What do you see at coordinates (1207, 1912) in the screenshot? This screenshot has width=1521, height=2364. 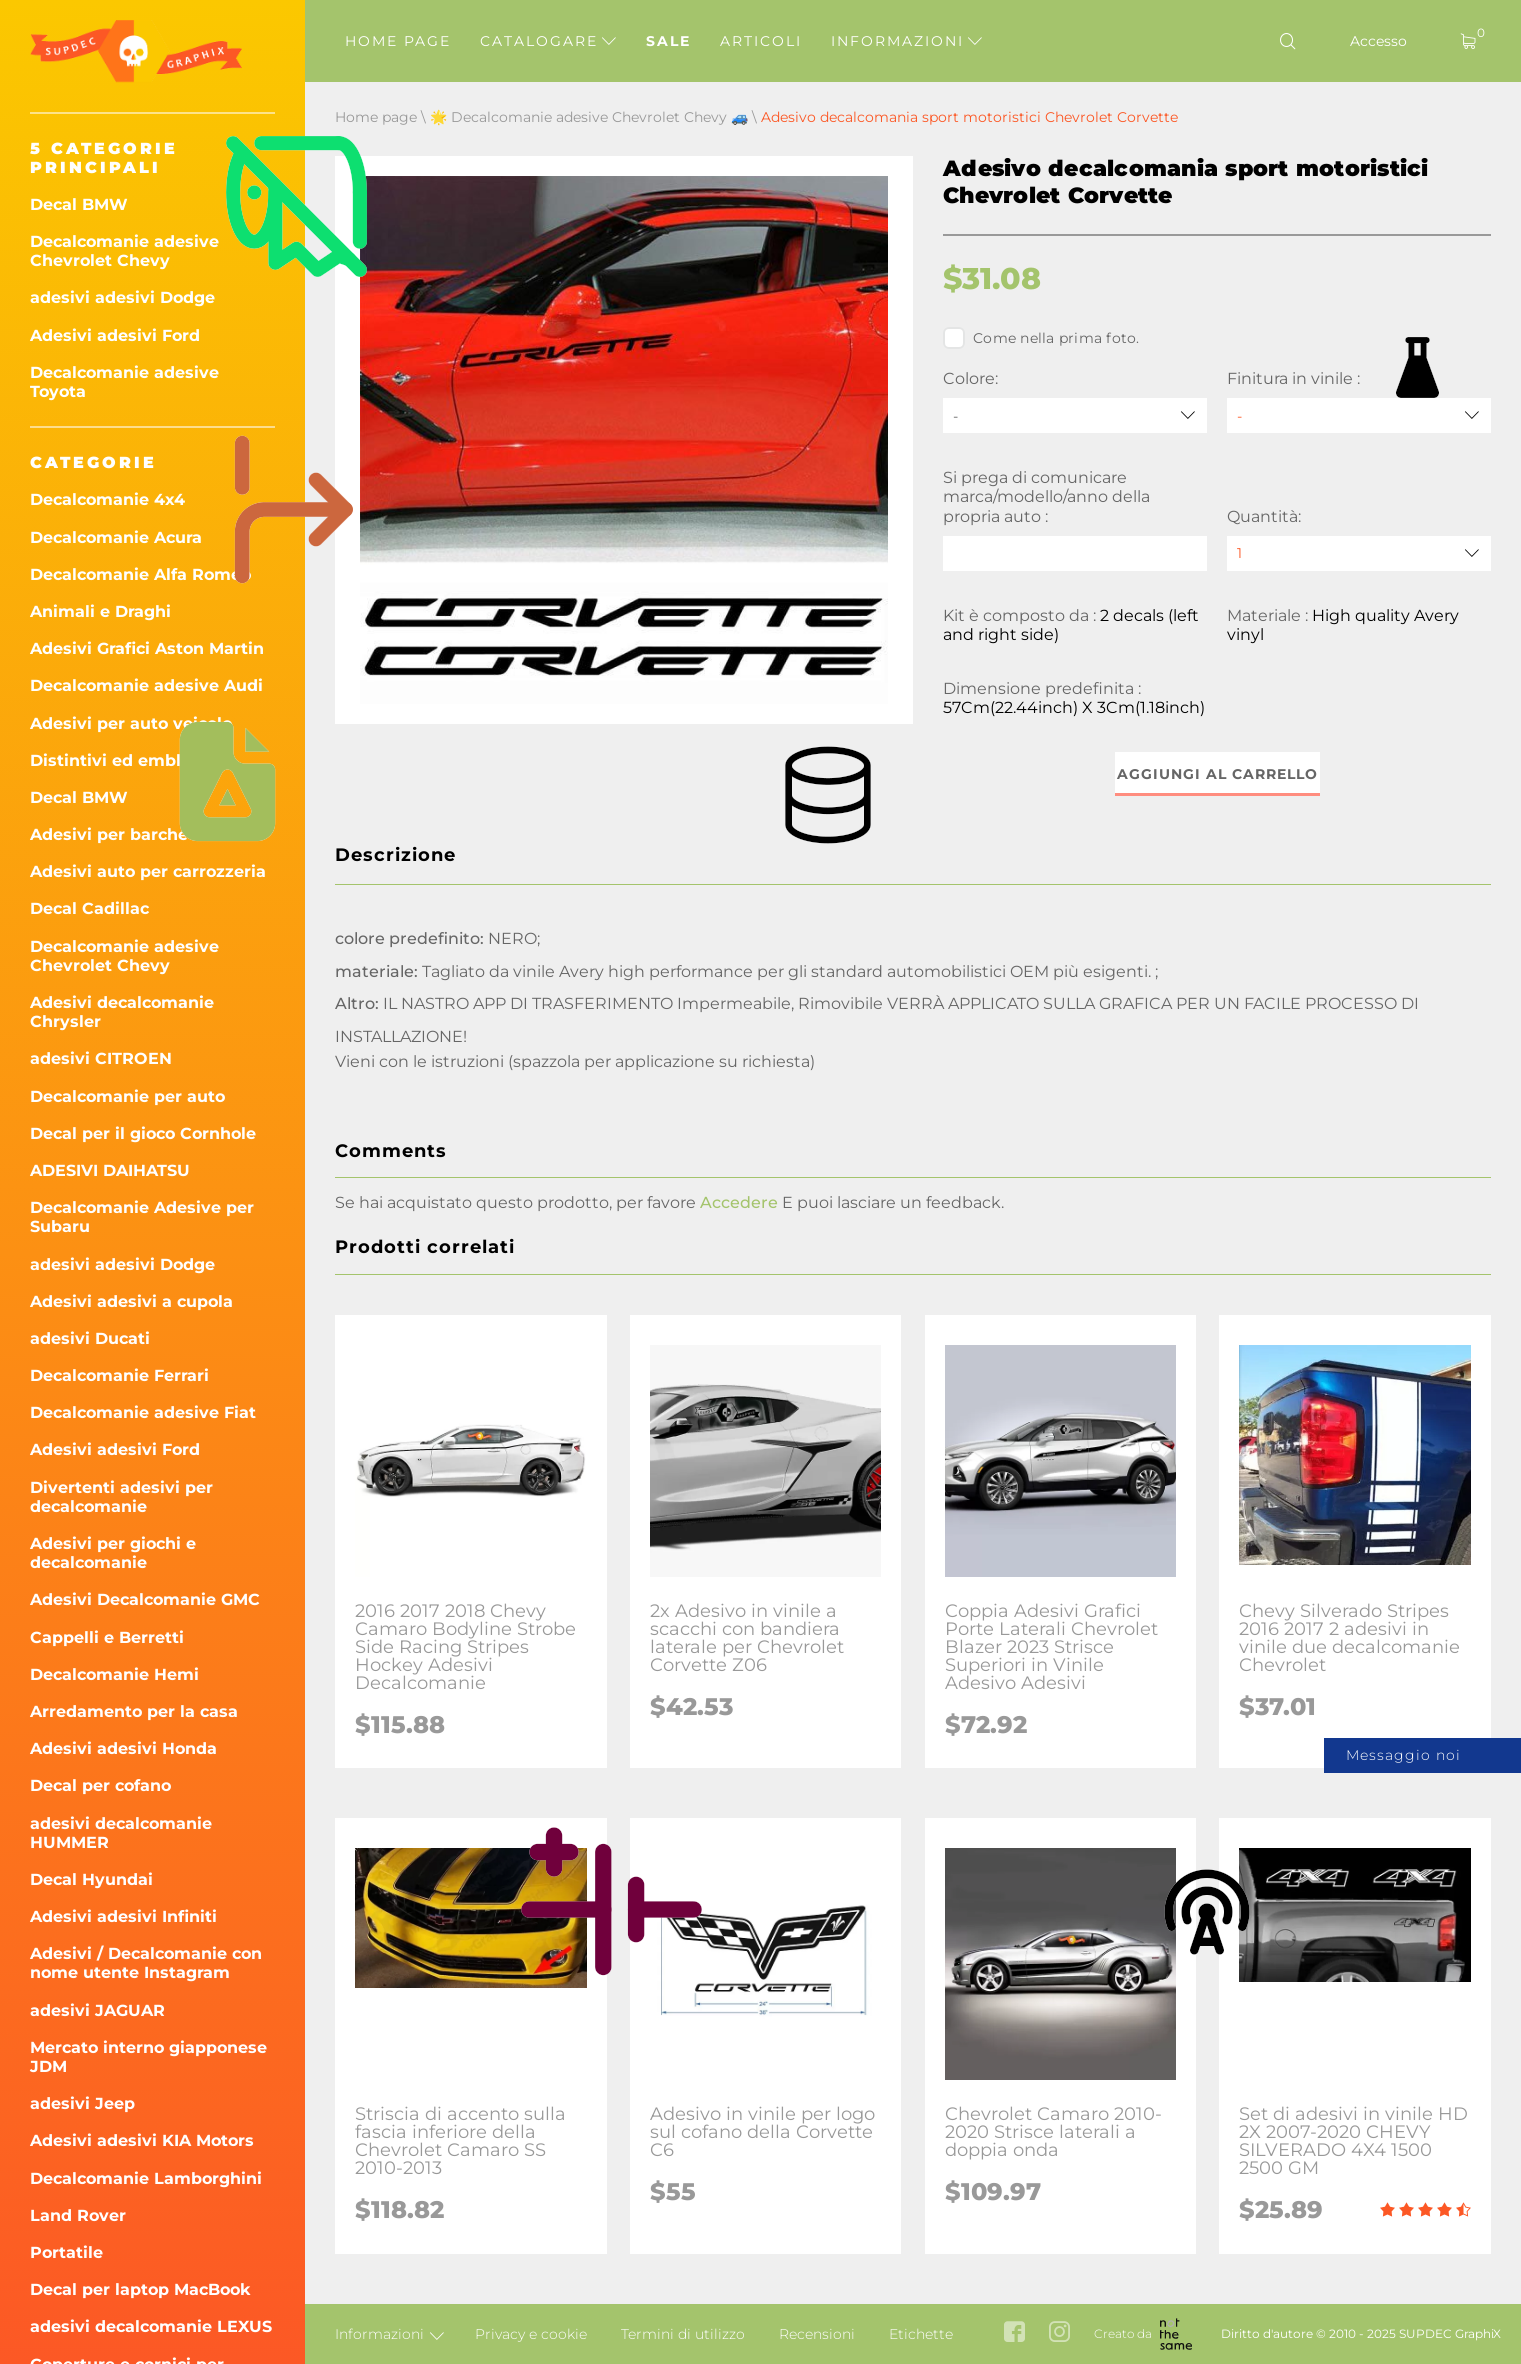 I see `access broadcast or transmission settings` at bounding box center [1207, 1912].